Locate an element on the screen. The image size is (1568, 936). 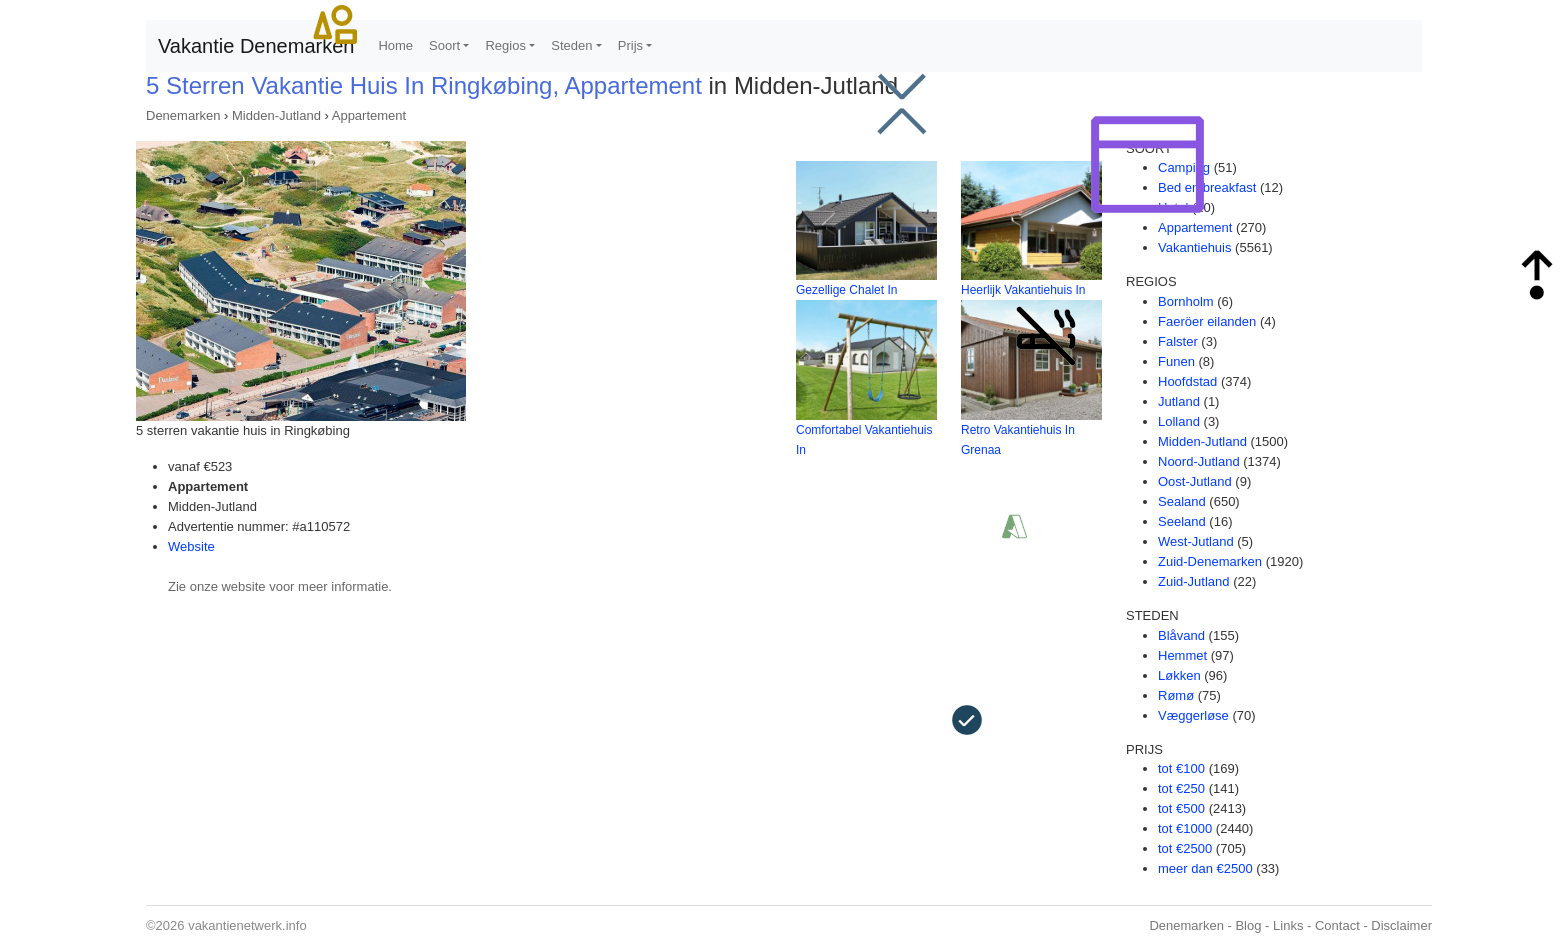
access shape tools or drawing options is located at coordinates (336, 26).